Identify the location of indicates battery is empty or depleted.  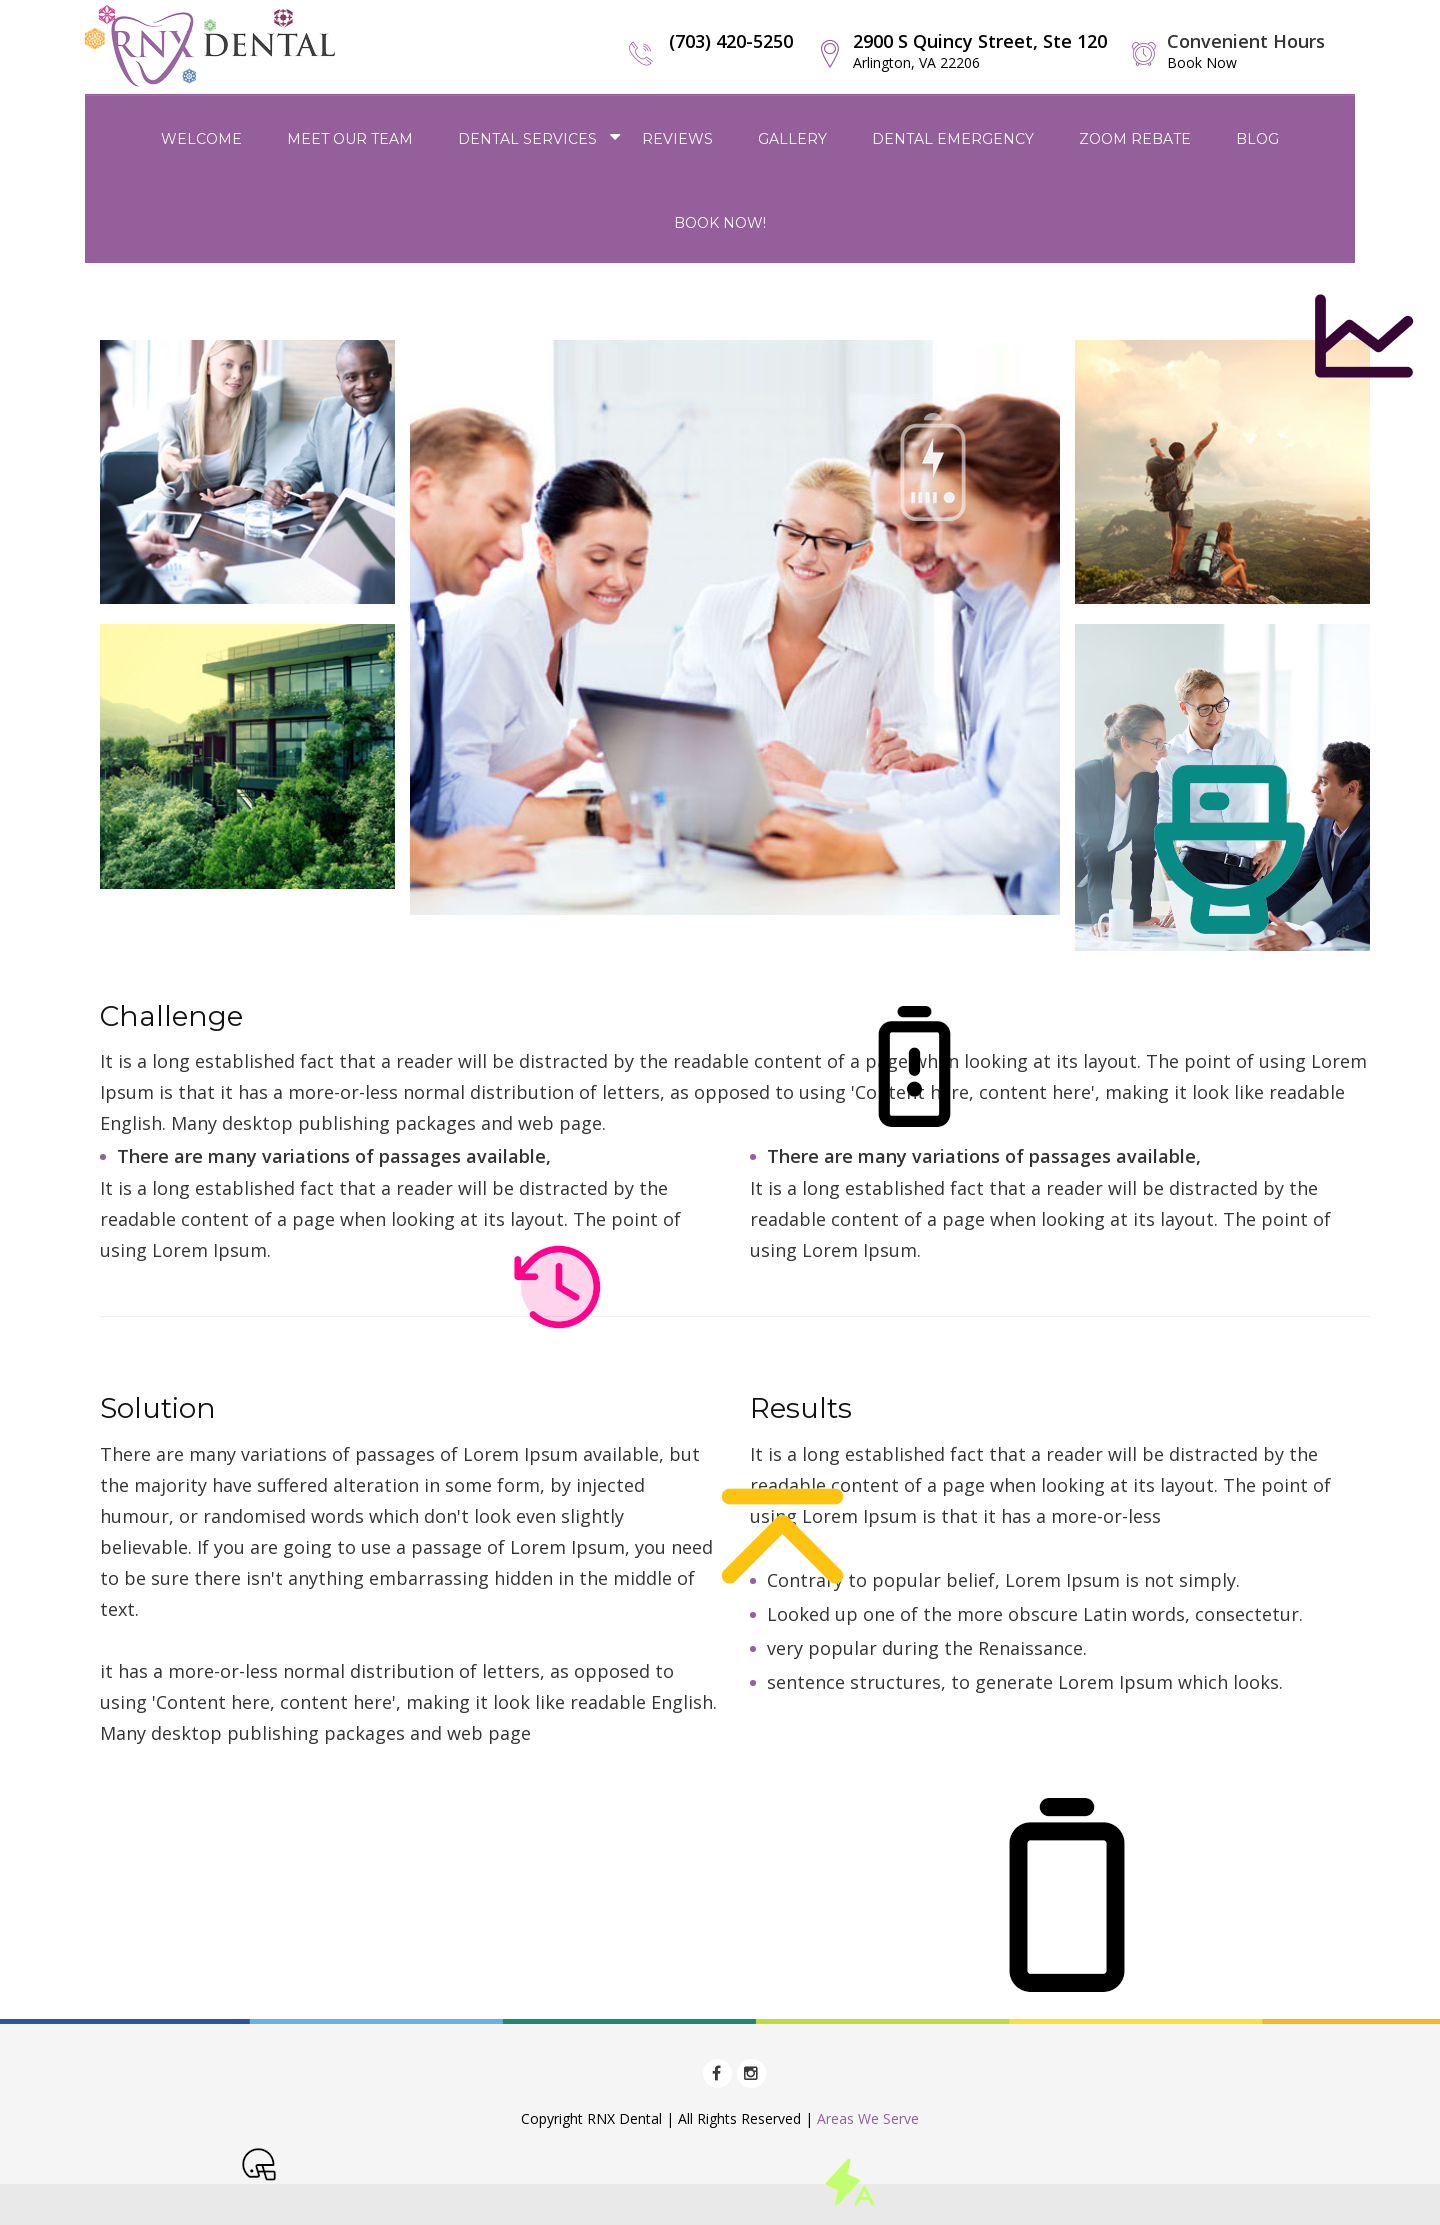
(1067, 1895).